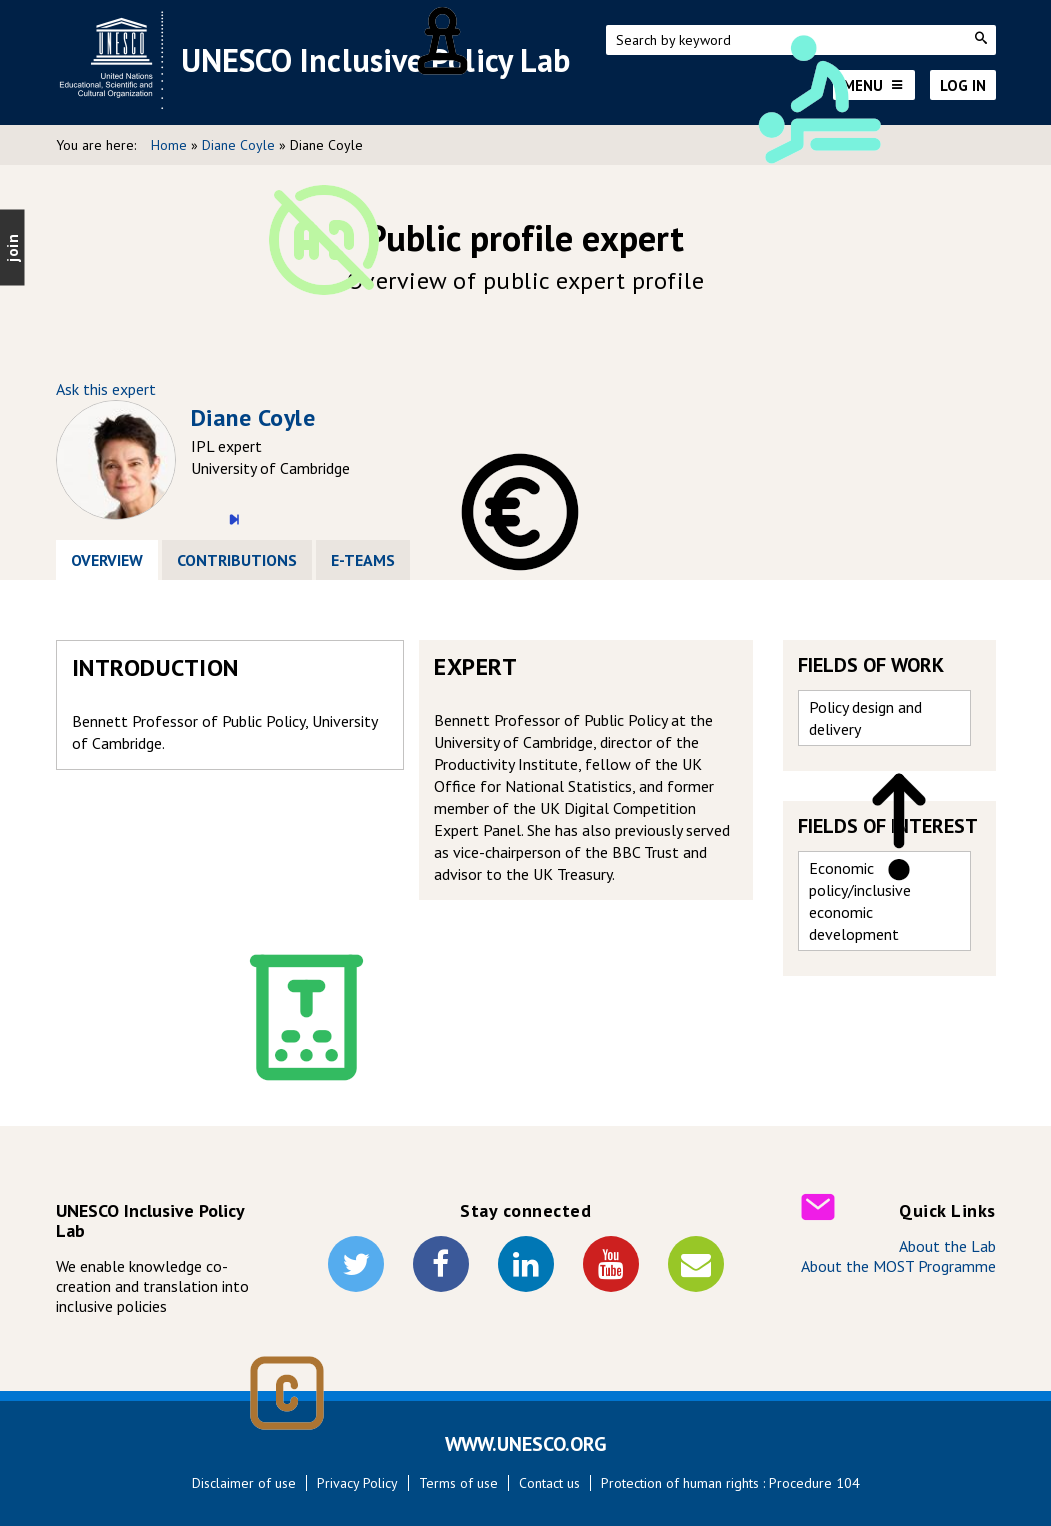 The width and height of the screenshot is (1051, 1526). I want to click on carbon design system logo, so click(287, 1393).